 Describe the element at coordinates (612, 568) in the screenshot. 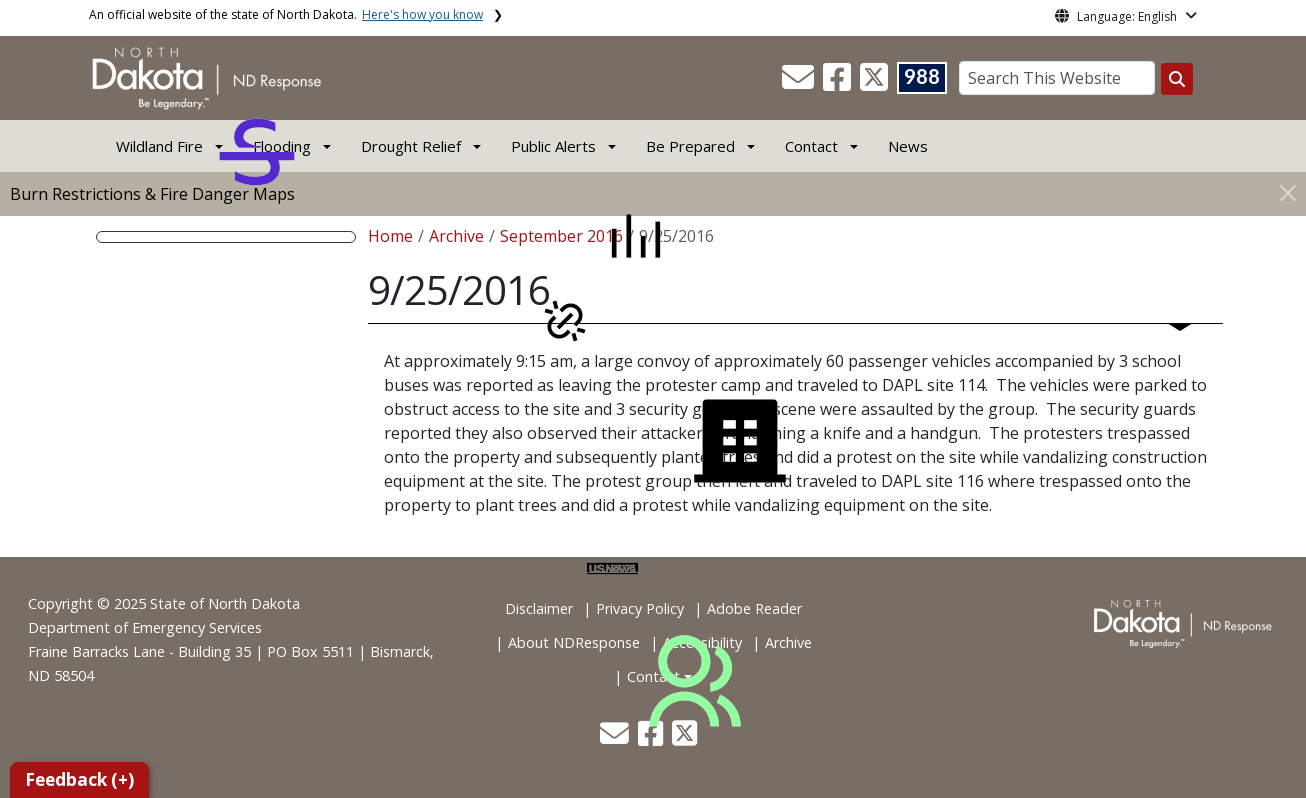

I see `visit U.S. News & World Report website` at that location.